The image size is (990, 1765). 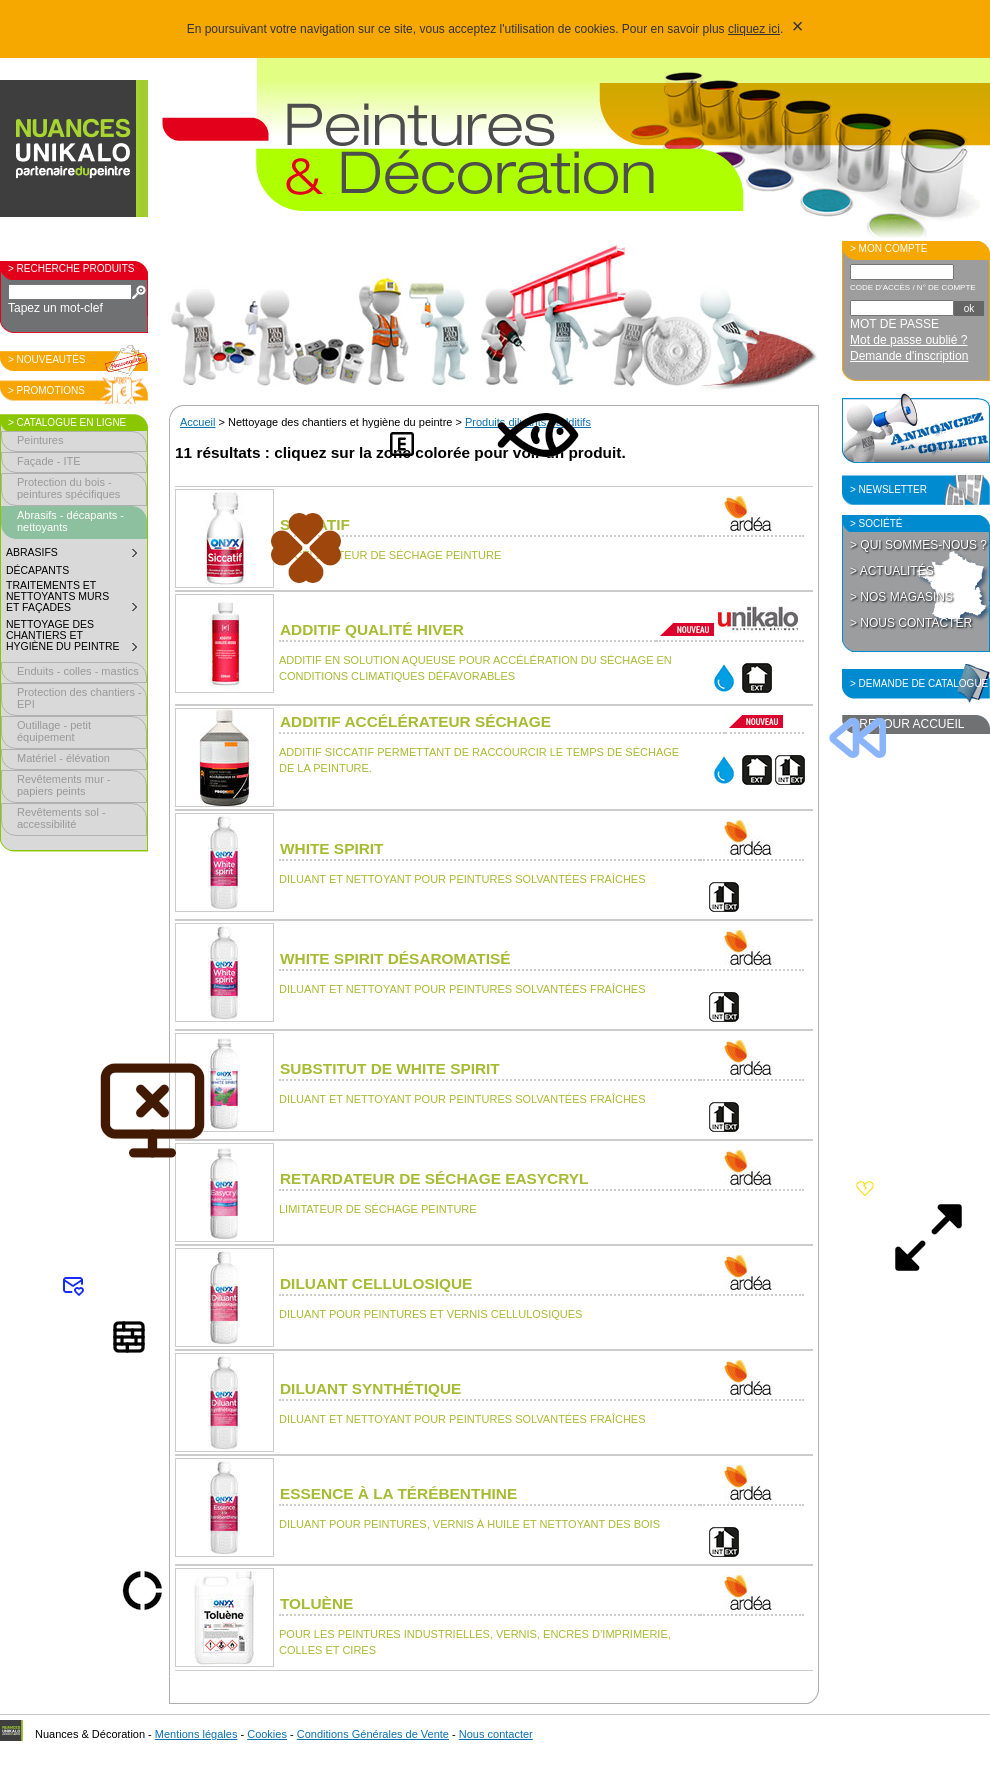 What do you see at coordinates (928, 1237) in the screenshot?
I see `expand to full screen` at bounding box center [928, 1237].